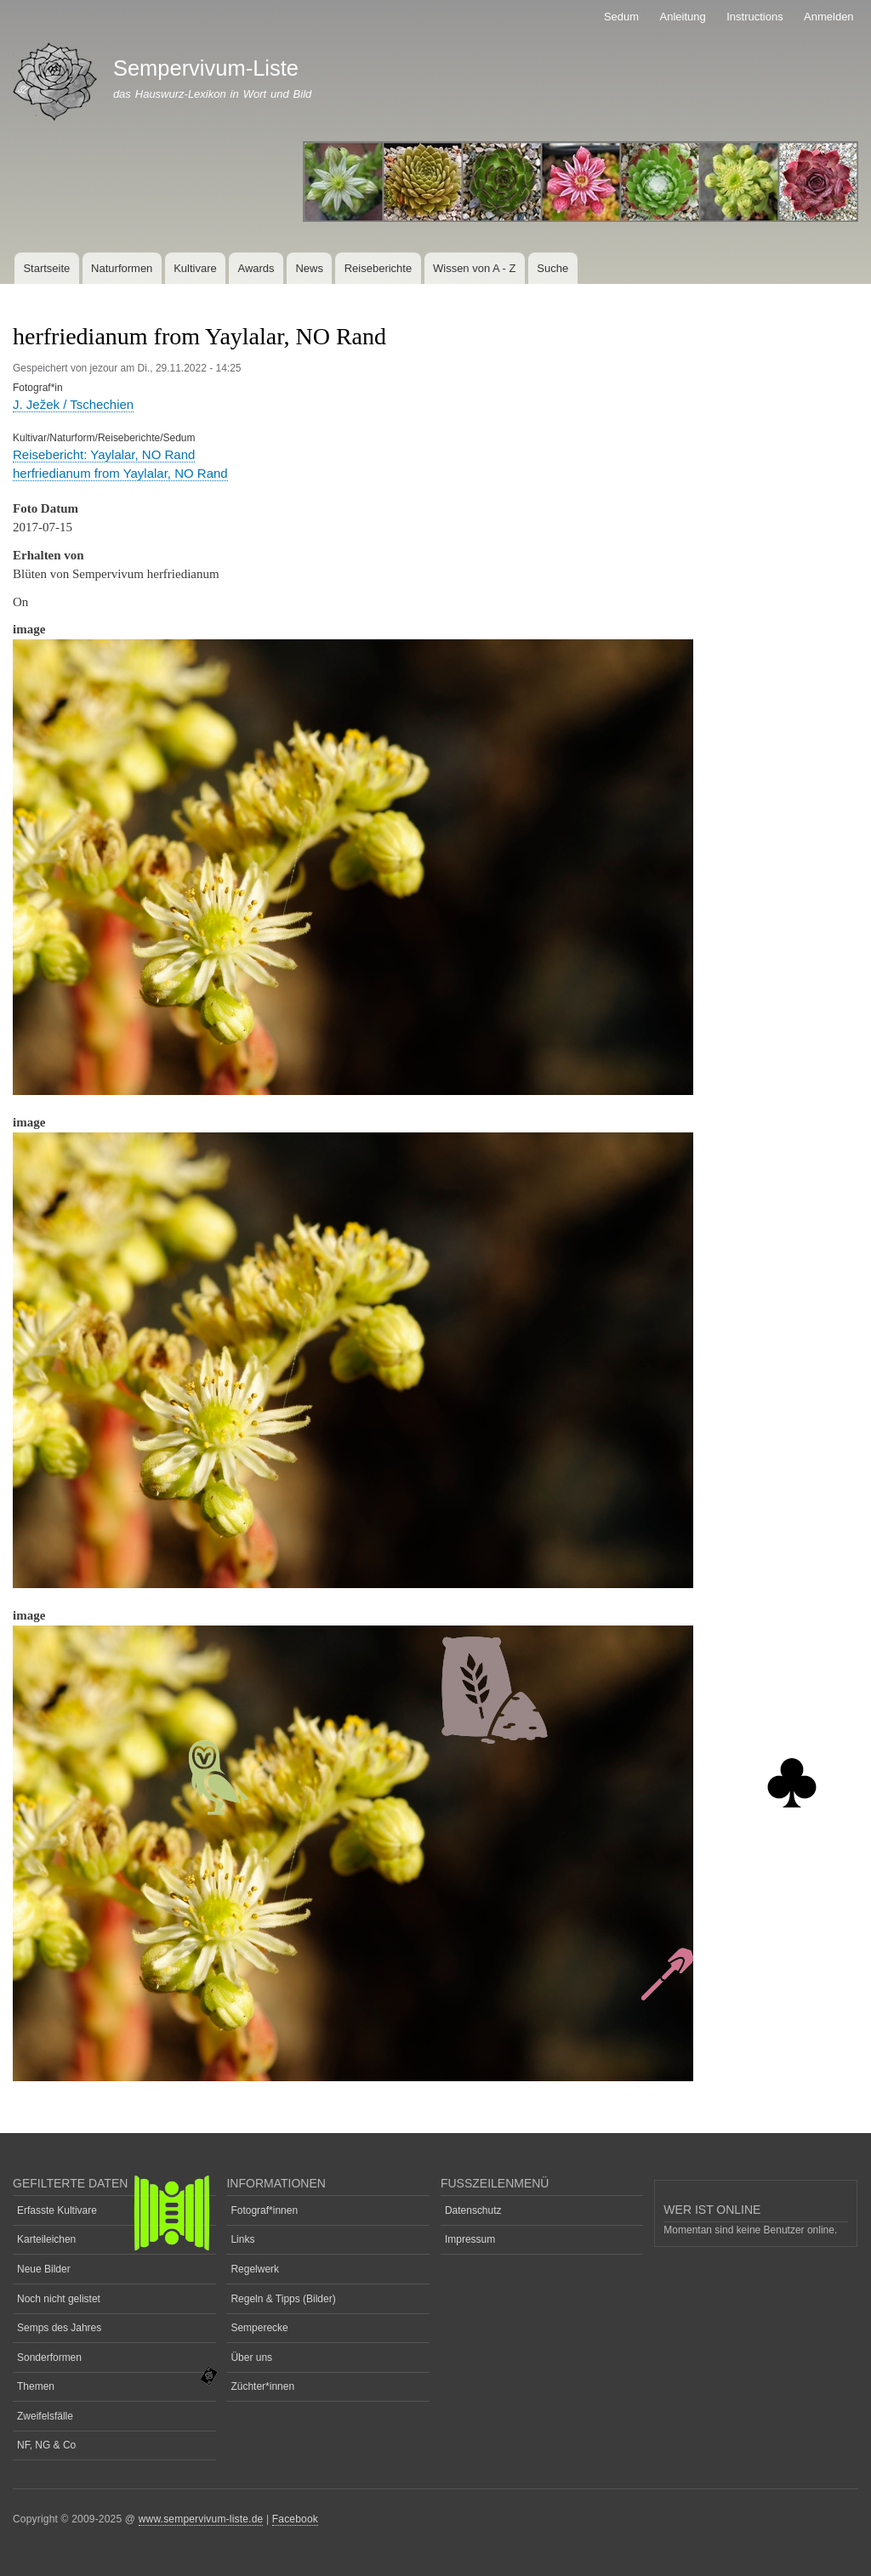 The height and width of the screenshot is (2576, 871). What do you see at coordinates (667, 1975) in the screenshot?
I see `equip digging or excavation tool` at bounding box center [667, 1975].